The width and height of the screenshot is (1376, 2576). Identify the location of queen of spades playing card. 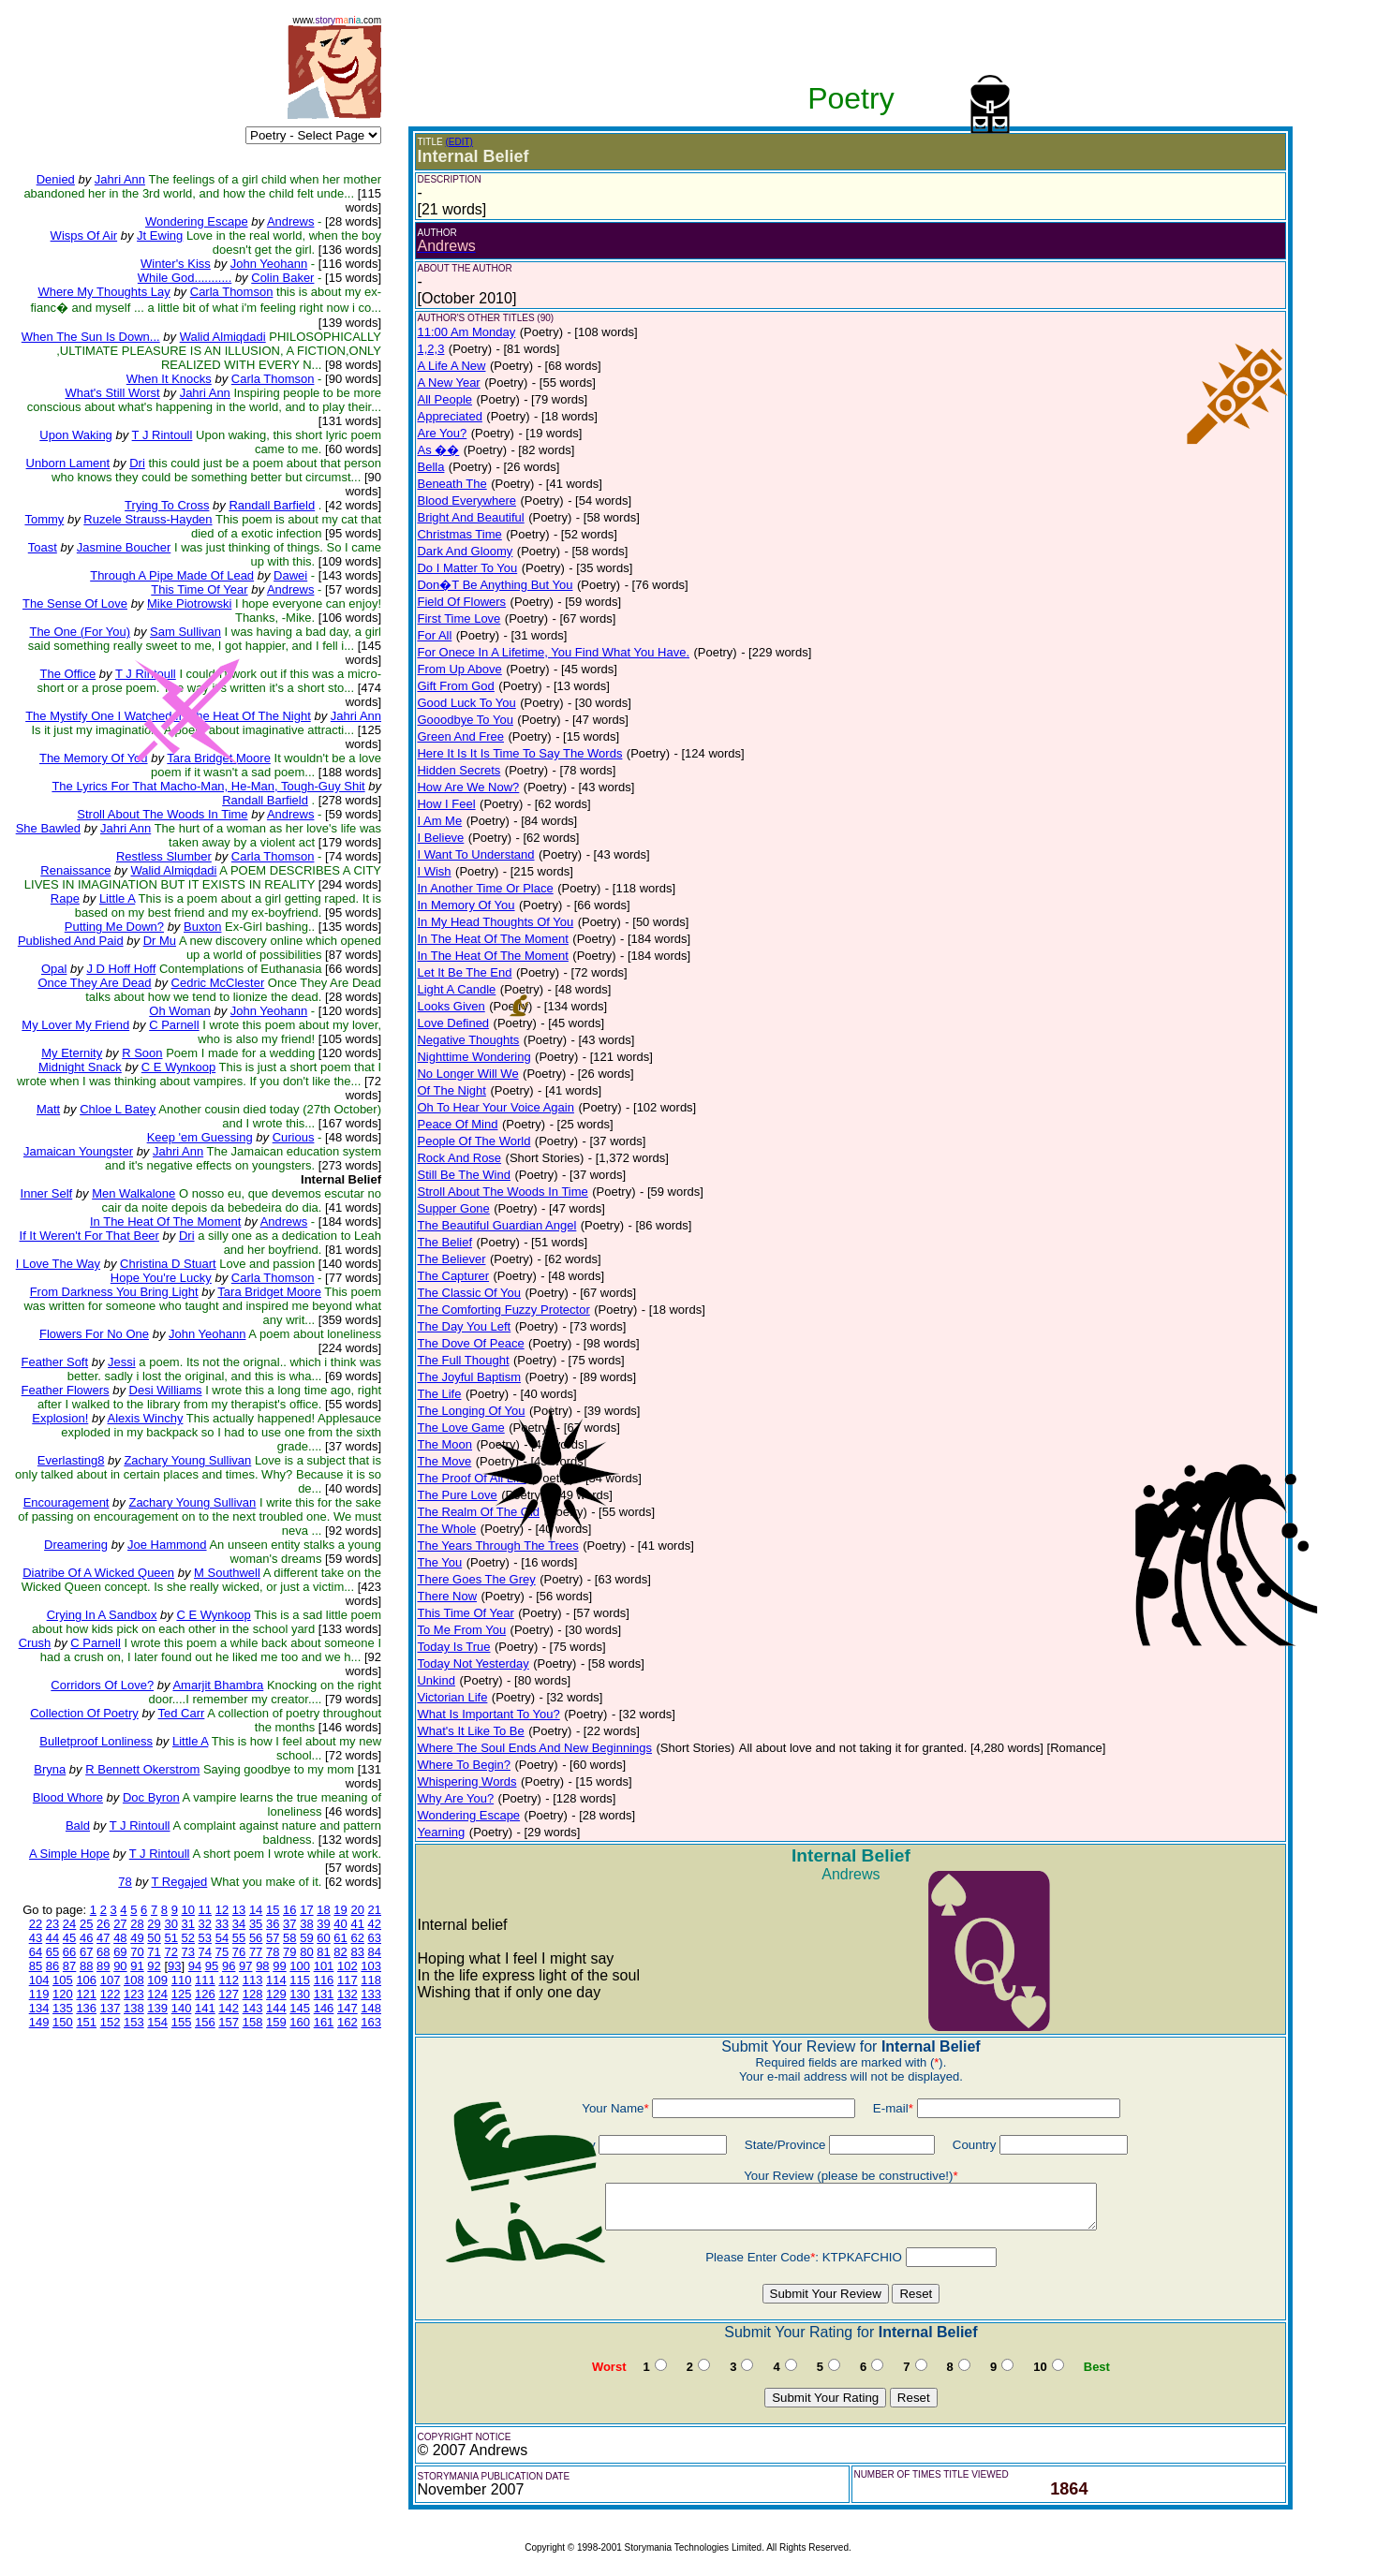
(988, 1950).